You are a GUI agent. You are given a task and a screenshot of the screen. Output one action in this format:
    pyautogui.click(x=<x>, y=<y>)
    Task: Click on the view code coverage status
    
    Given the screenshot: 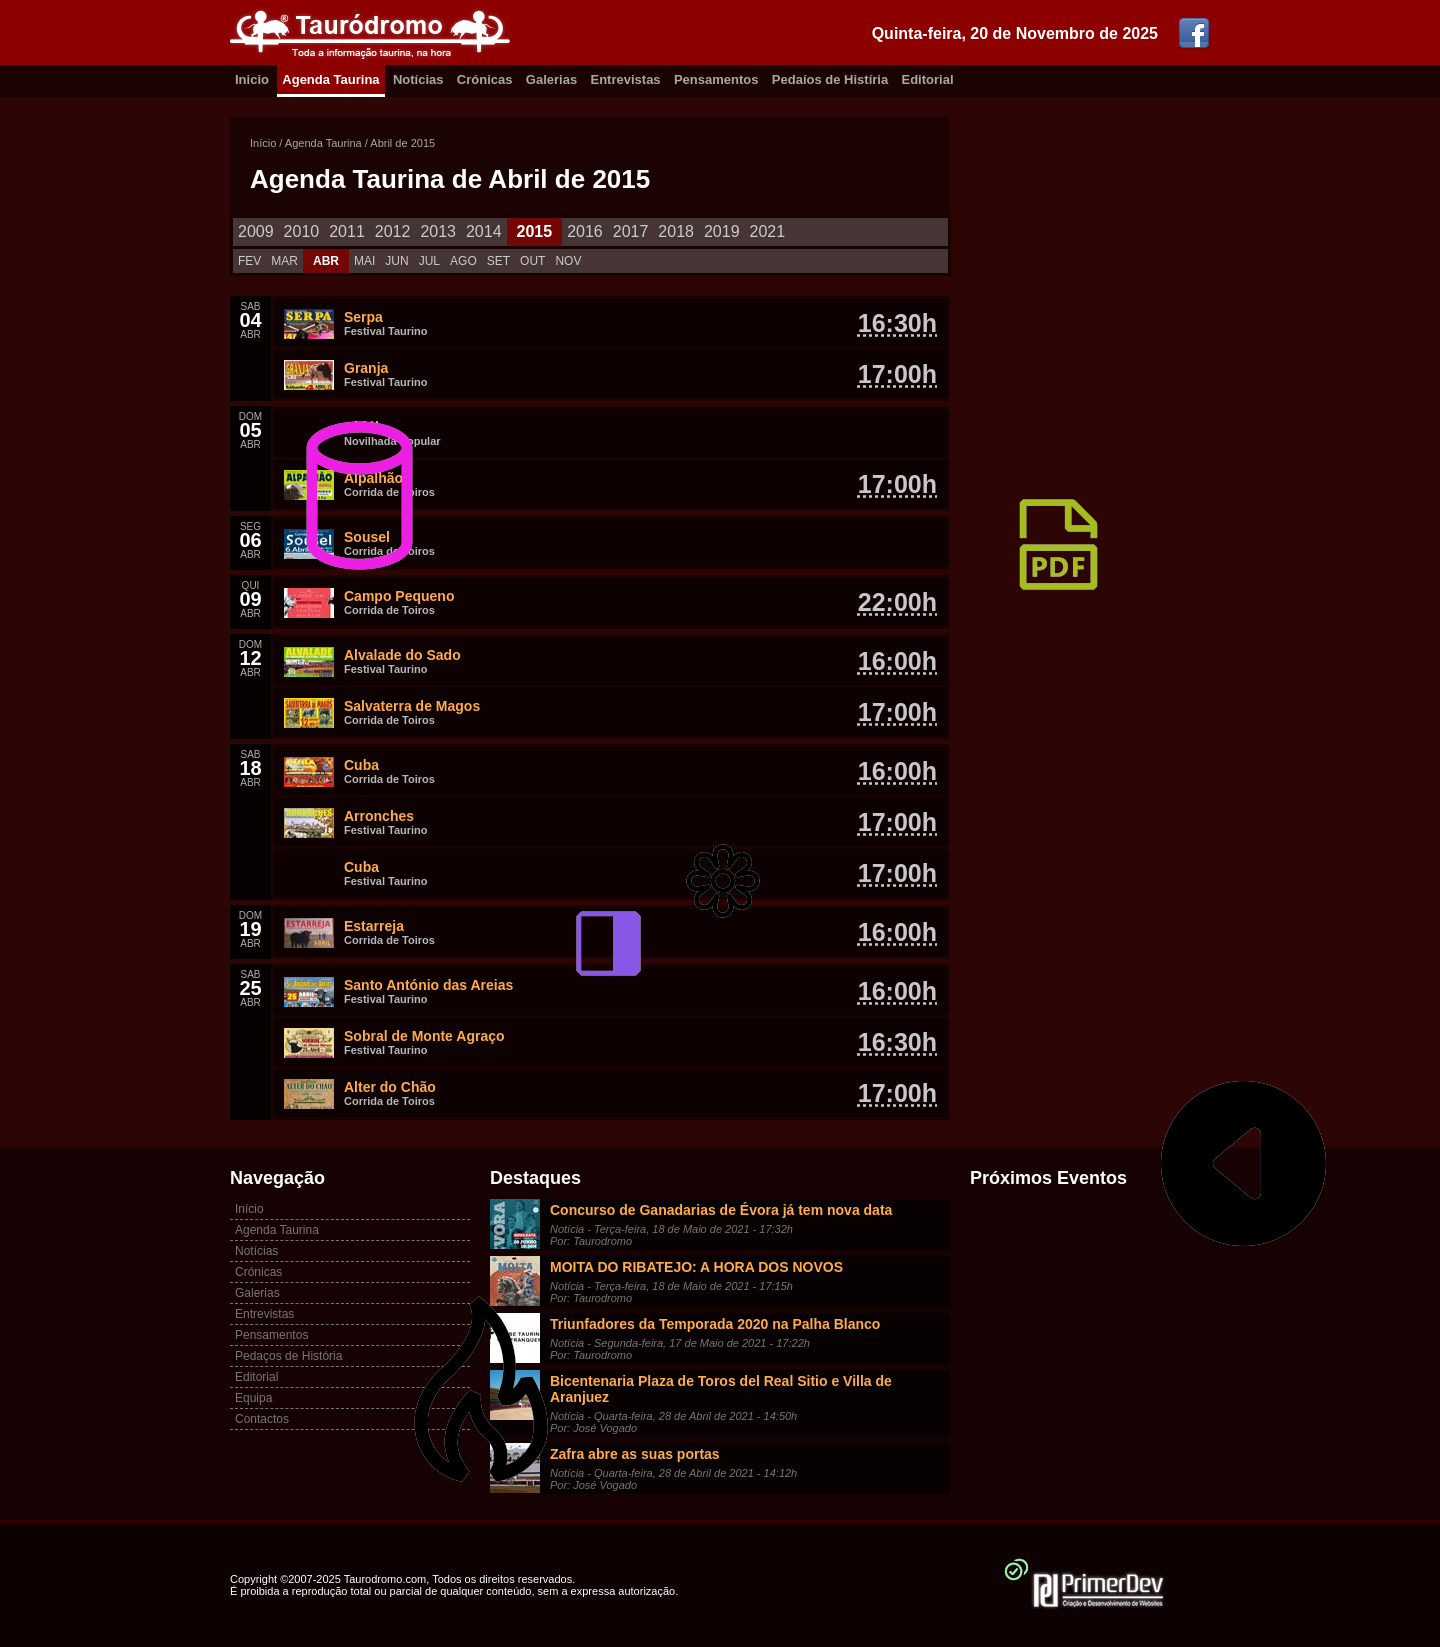 What is the action you would take?
    pyautogui.click(x=1016, y=1568)
    